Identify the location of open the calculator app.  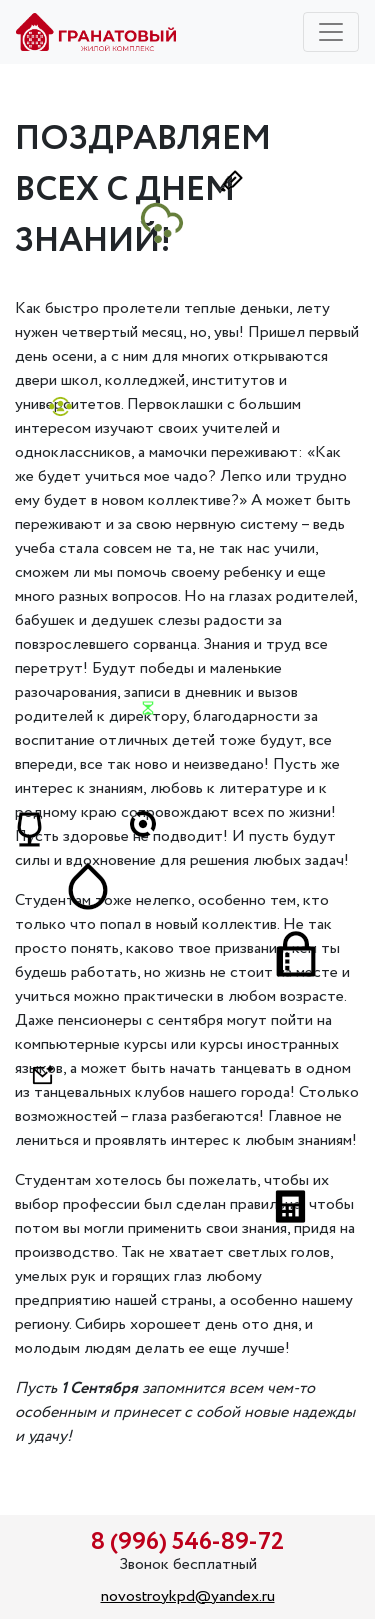
(290, 1206).